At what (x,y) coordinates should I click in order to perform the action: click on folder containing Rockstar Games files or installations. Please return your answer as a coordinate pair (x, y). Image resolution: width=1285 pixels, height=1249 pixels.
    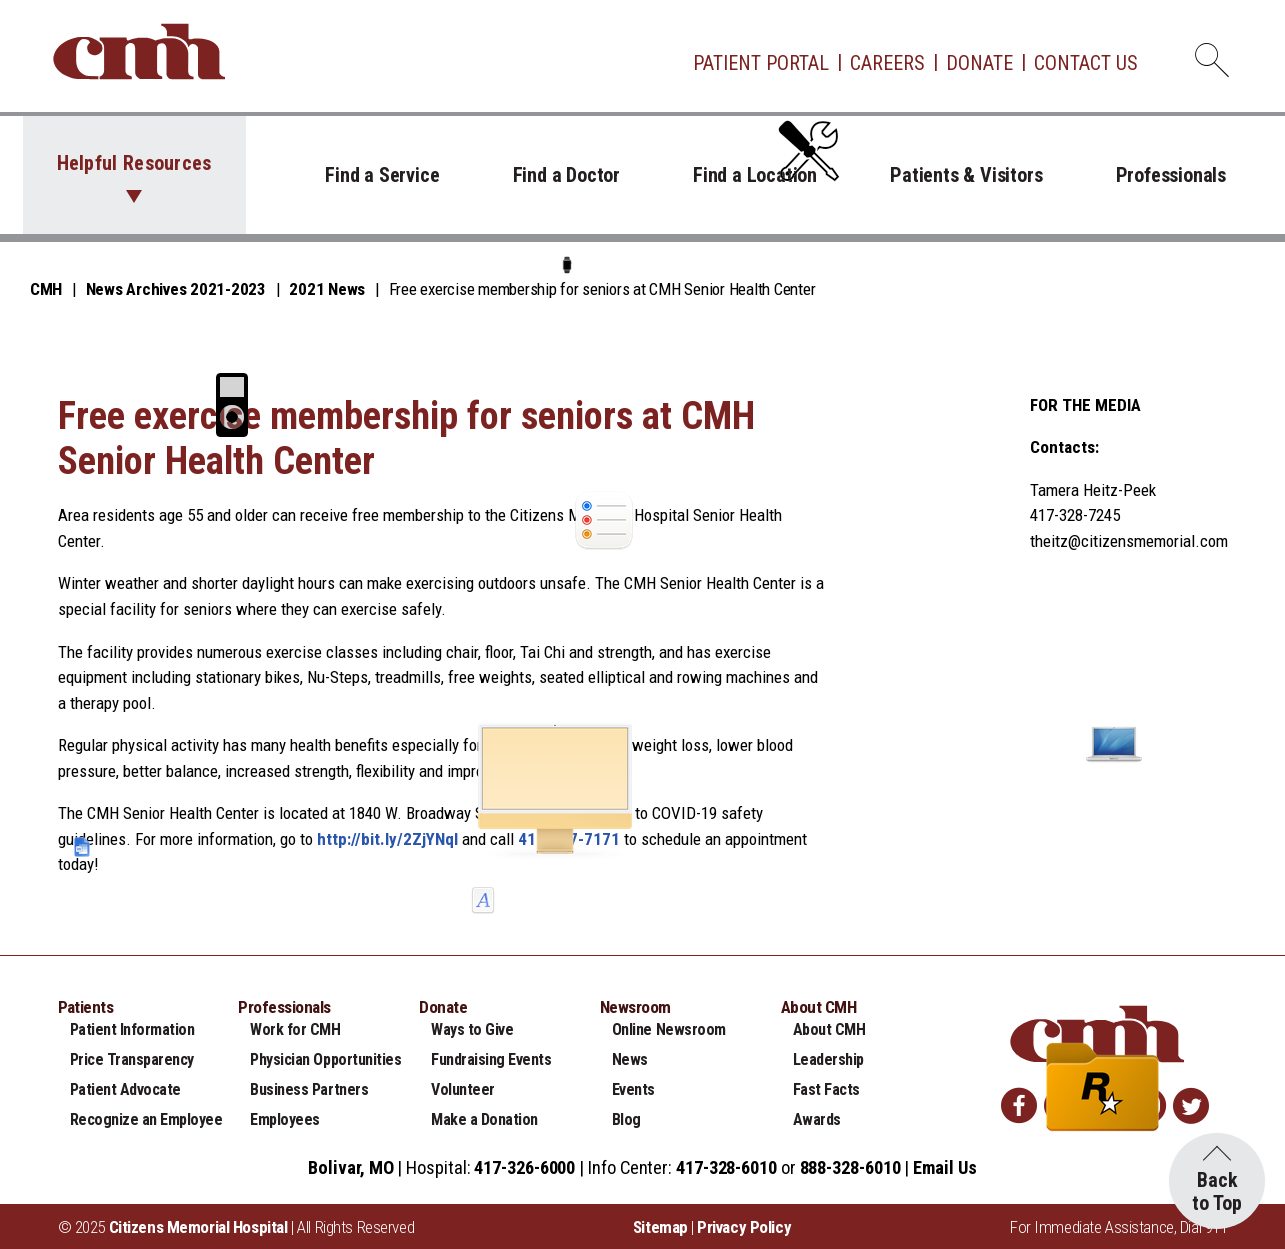
    Looking at the image, I should click on (1102, 1090).